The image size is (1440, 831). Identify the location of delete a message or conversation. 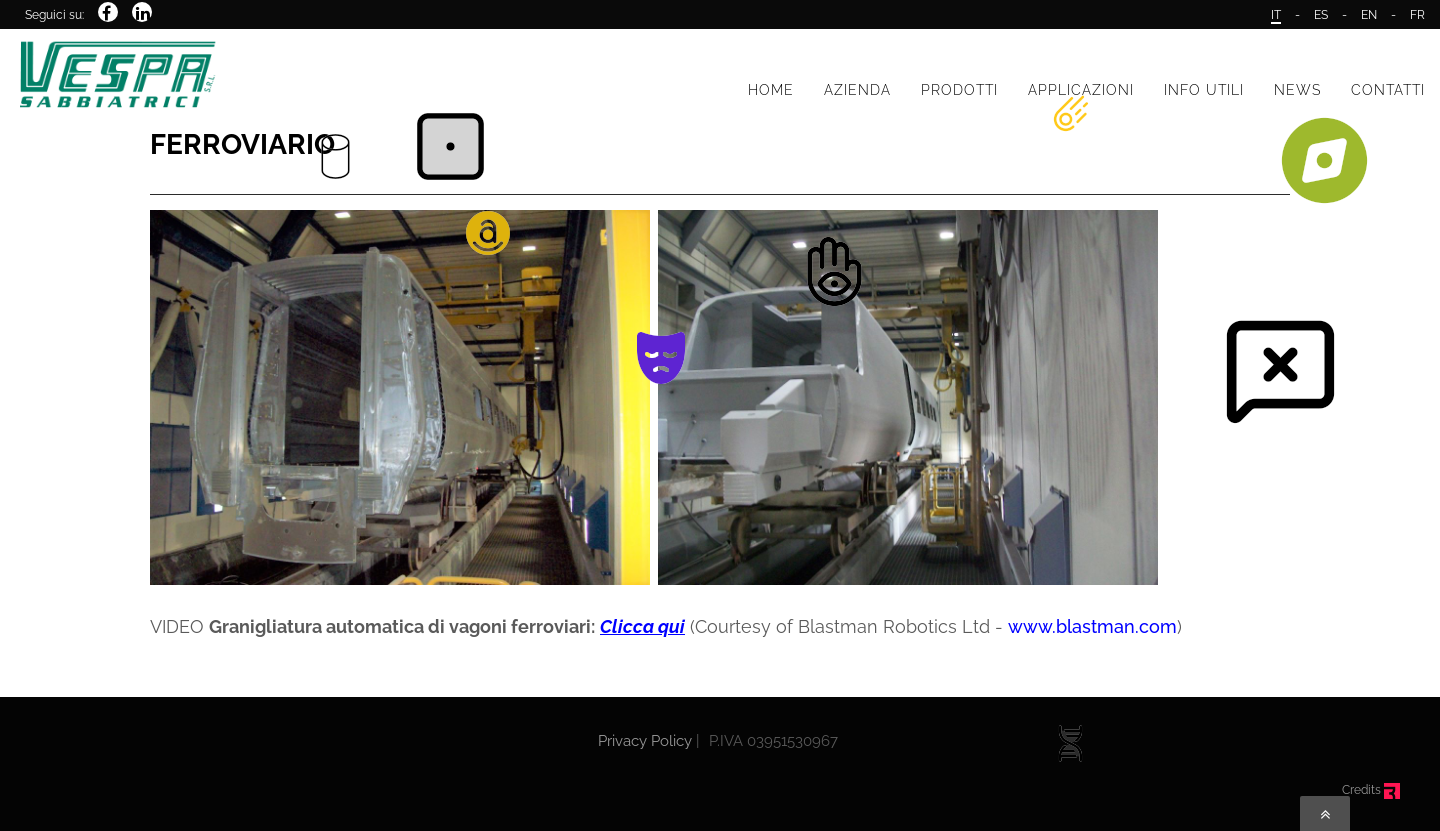
(1280, 369).